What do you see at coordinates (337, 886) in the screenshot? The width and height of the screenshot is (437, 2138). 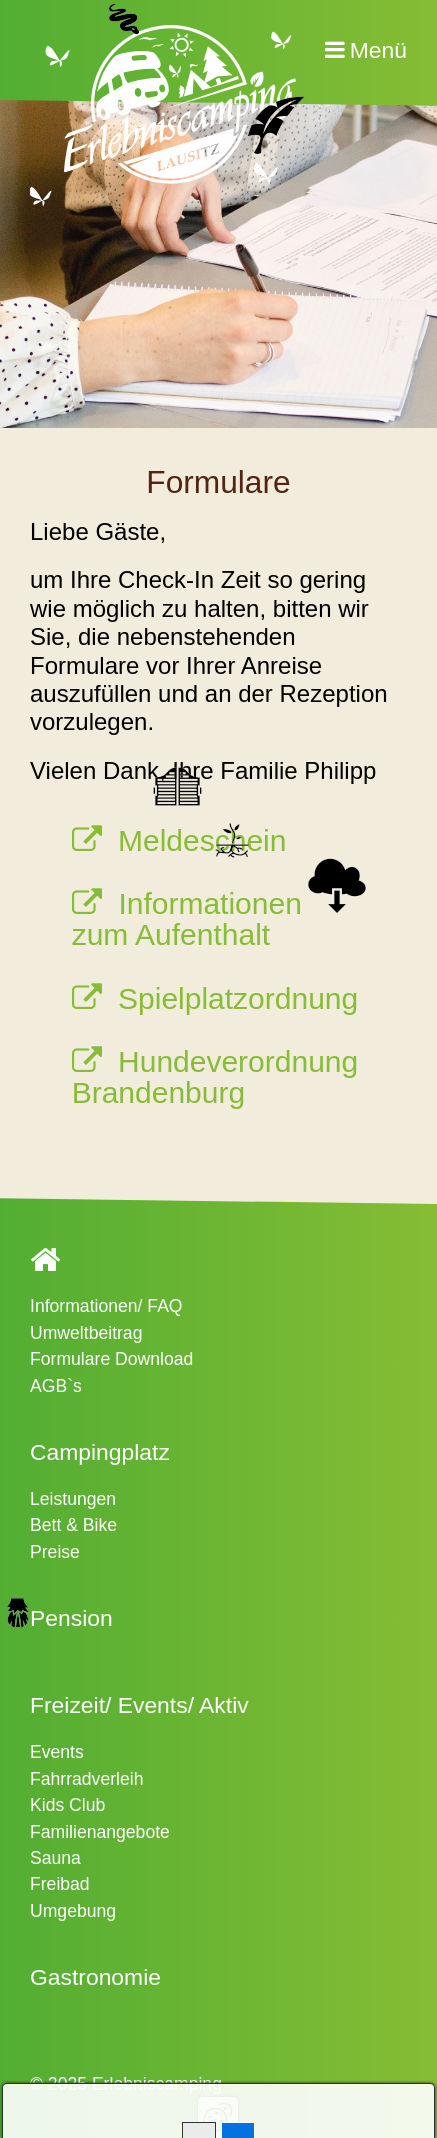 I see `download file from cloud storage` at bounding box center [337, 886].